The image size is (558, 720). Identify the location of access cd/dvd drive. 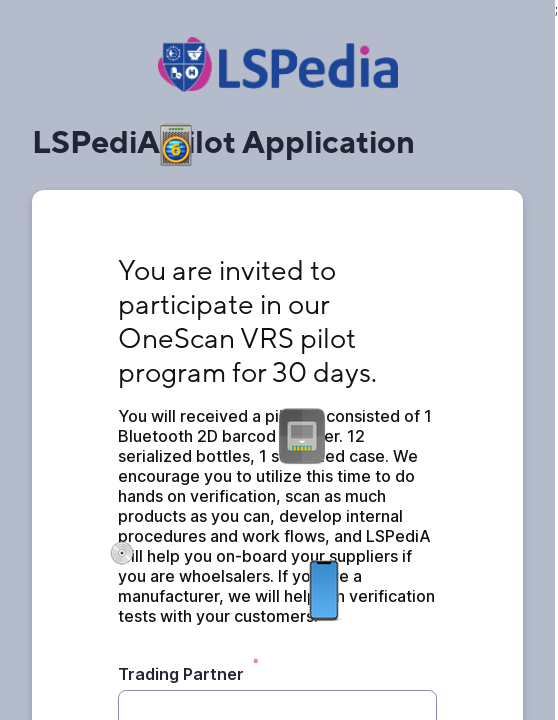
(122, 553).